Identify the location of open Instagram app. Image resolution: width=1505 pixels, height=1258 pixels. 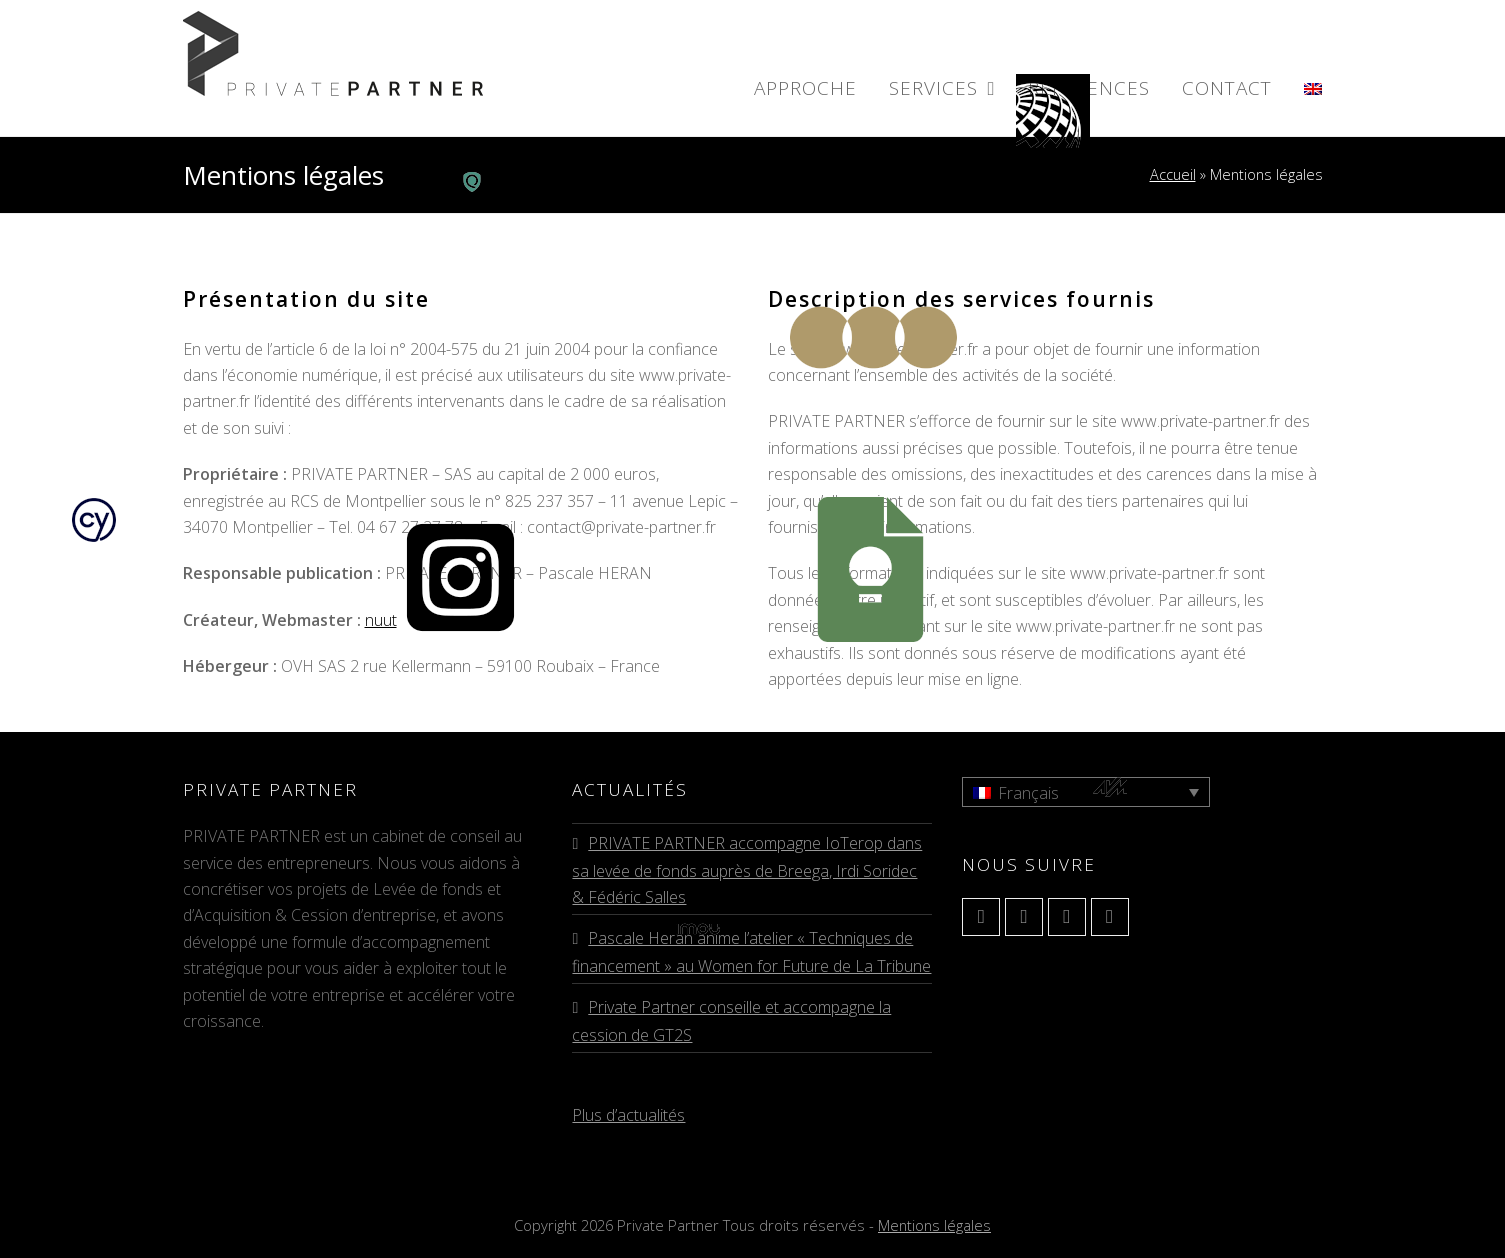
(460, 577).